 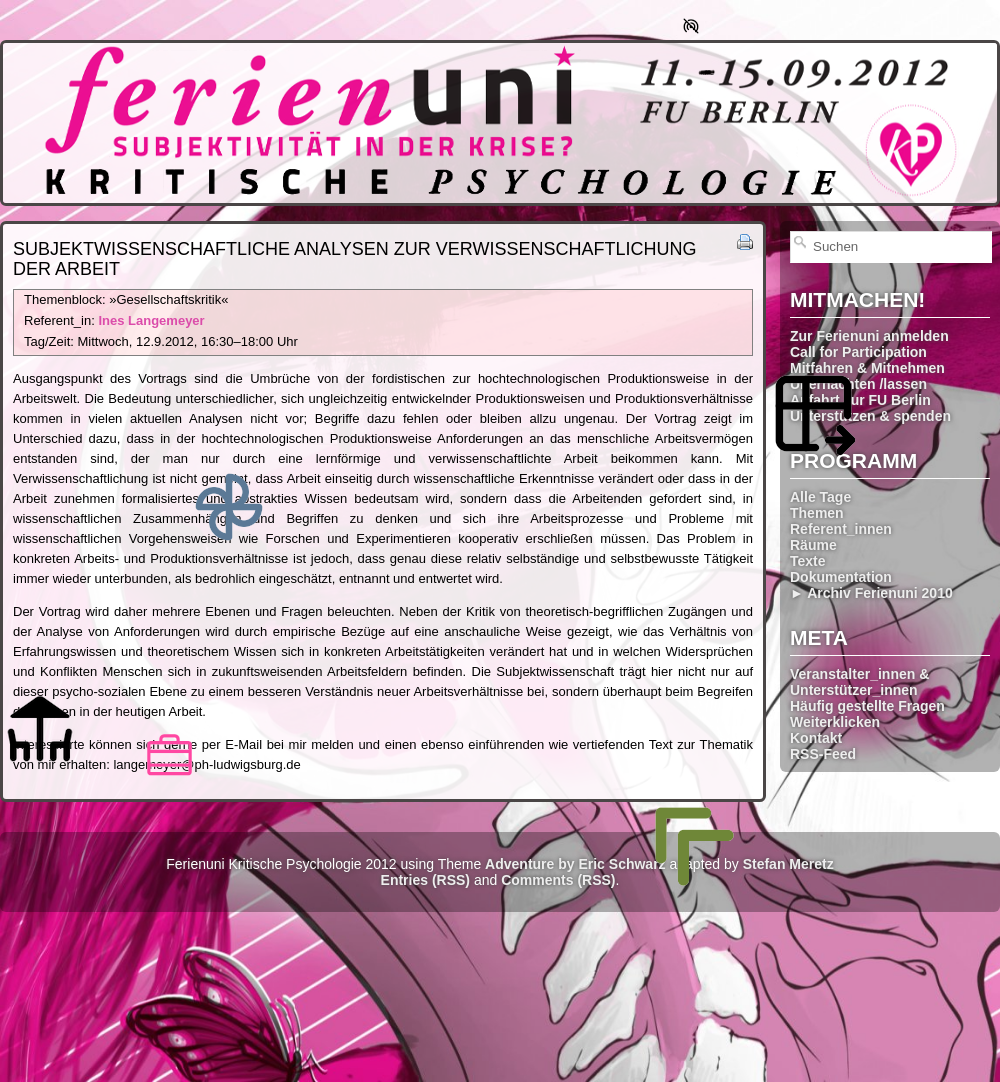 I want to click on access outdoor or patio settings, so click(x=40, y=728).